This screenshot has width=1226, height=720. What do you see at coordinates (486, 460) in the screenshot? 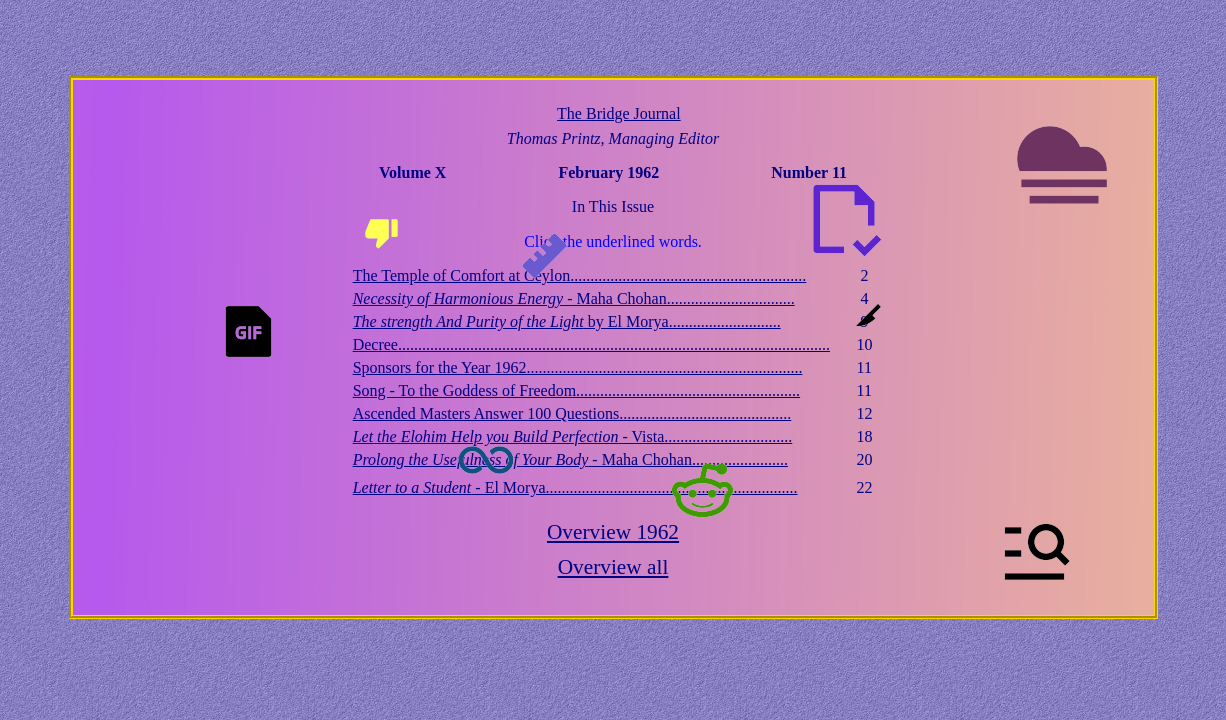
I see `indicates unlimited or infinite content` at bounding box center [486, 460].